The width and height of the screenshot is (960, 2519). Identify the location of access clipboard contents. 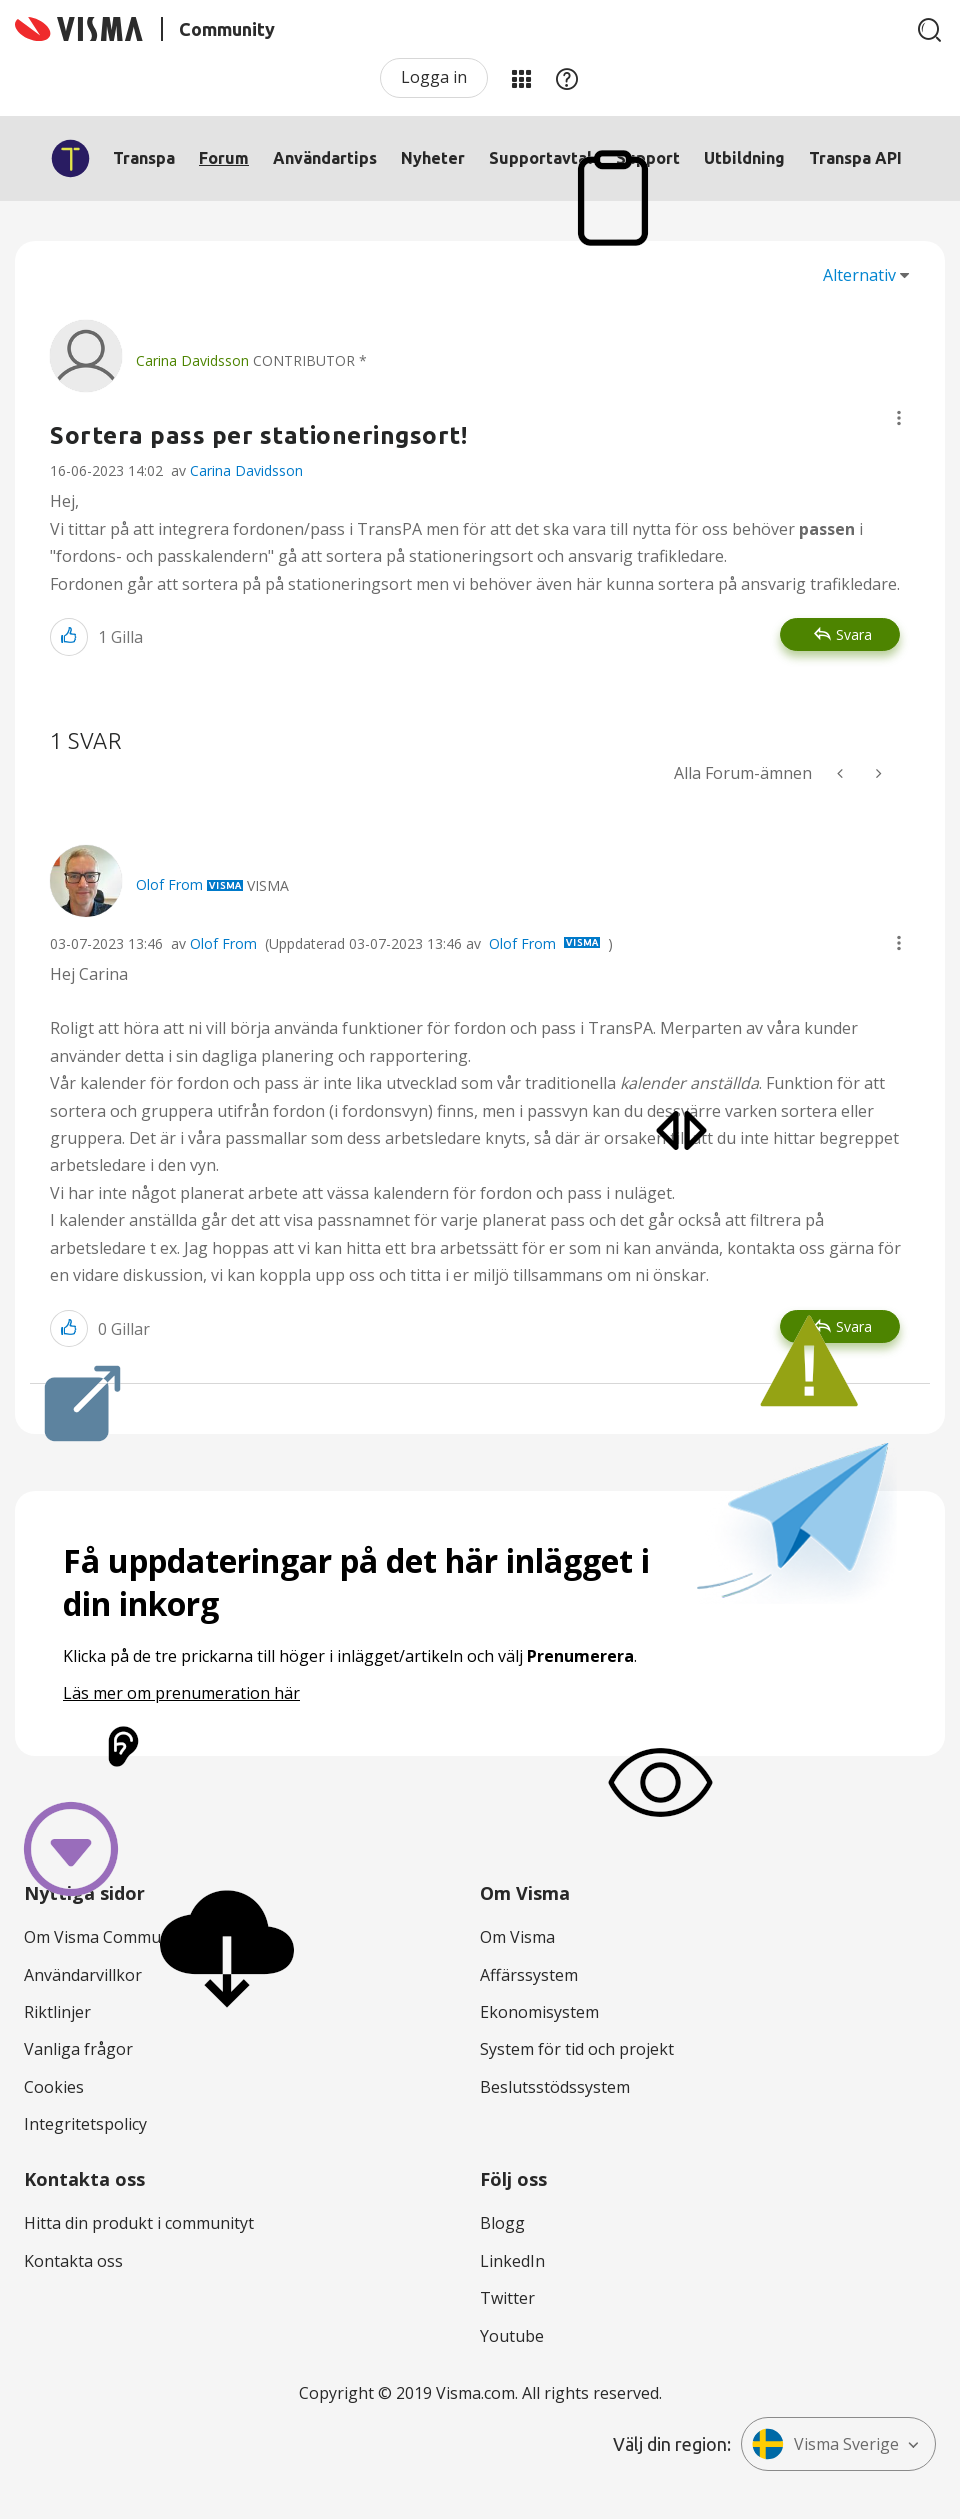
(613, 198).